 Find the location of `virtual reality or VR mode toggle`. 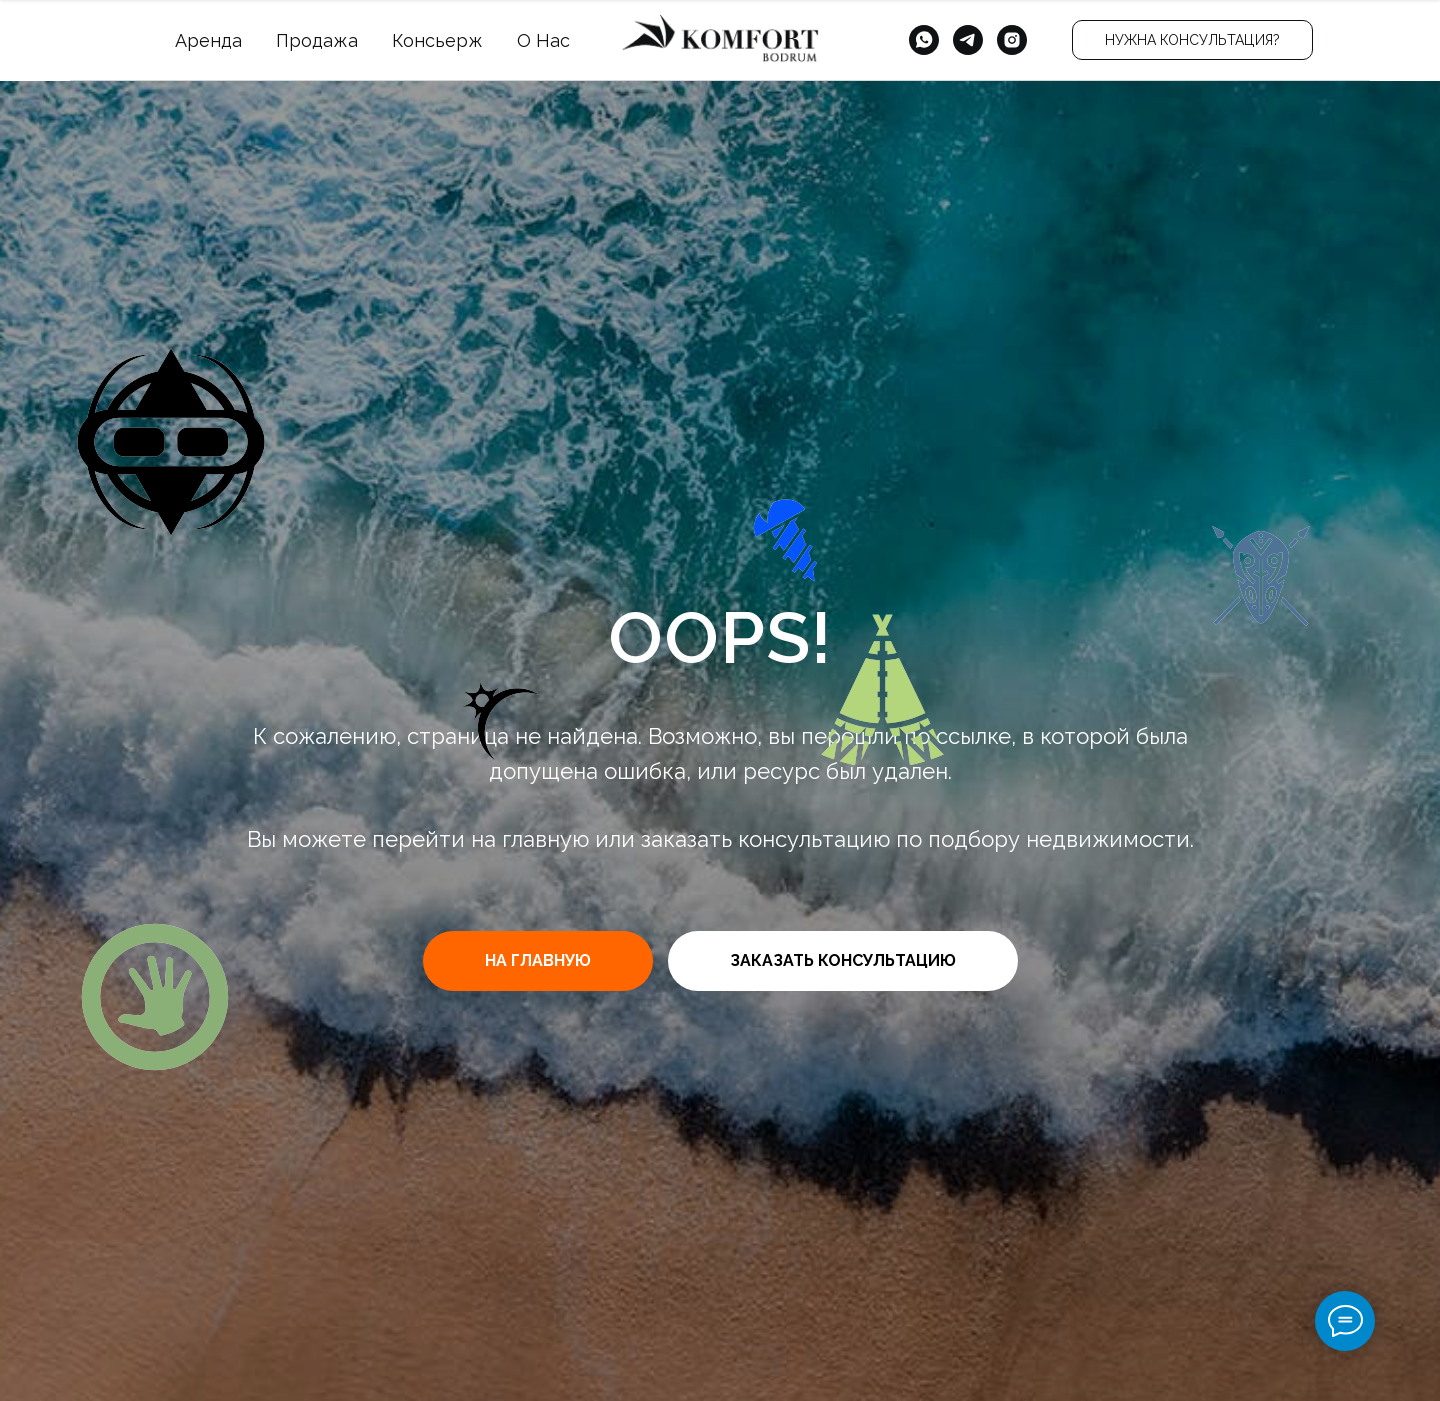

virtual reality or VR mode toggle is located at coordinates (171, 442).